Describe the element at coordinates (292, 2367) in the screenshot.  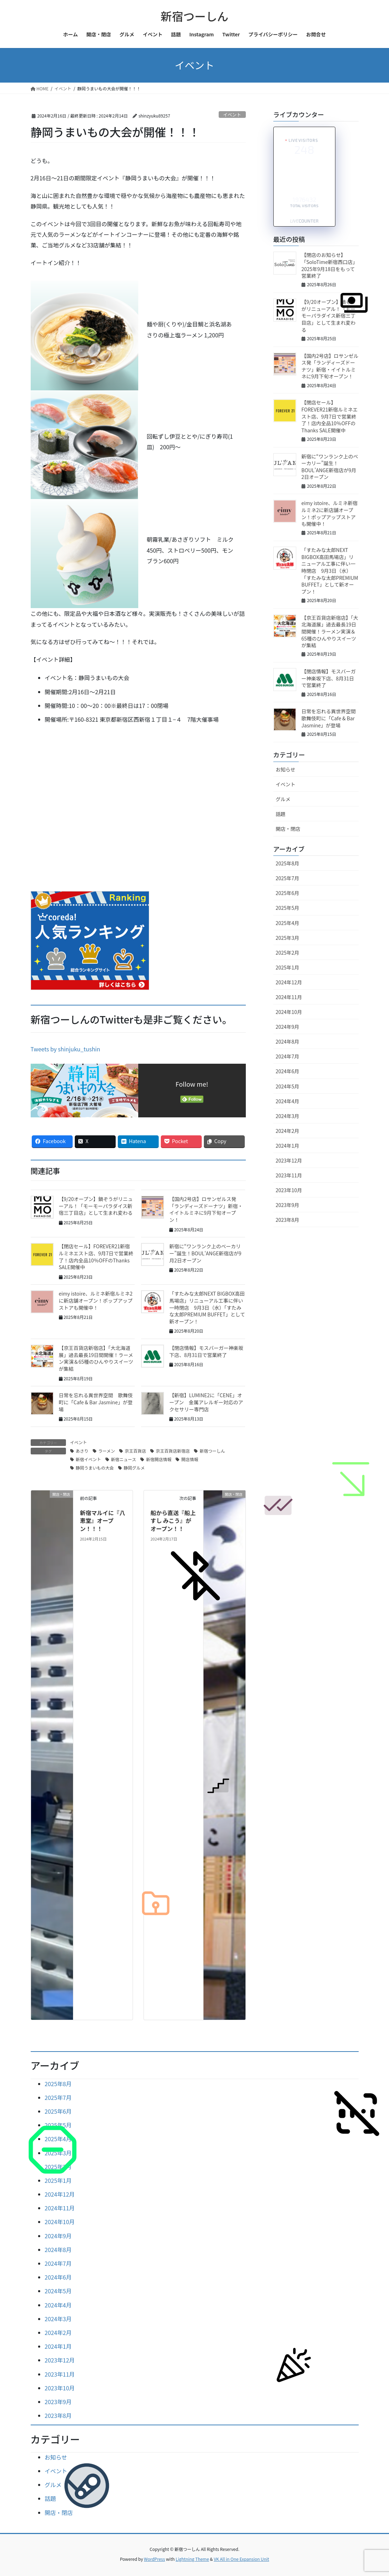
I see `indicates a celebration or achievement` at that location.